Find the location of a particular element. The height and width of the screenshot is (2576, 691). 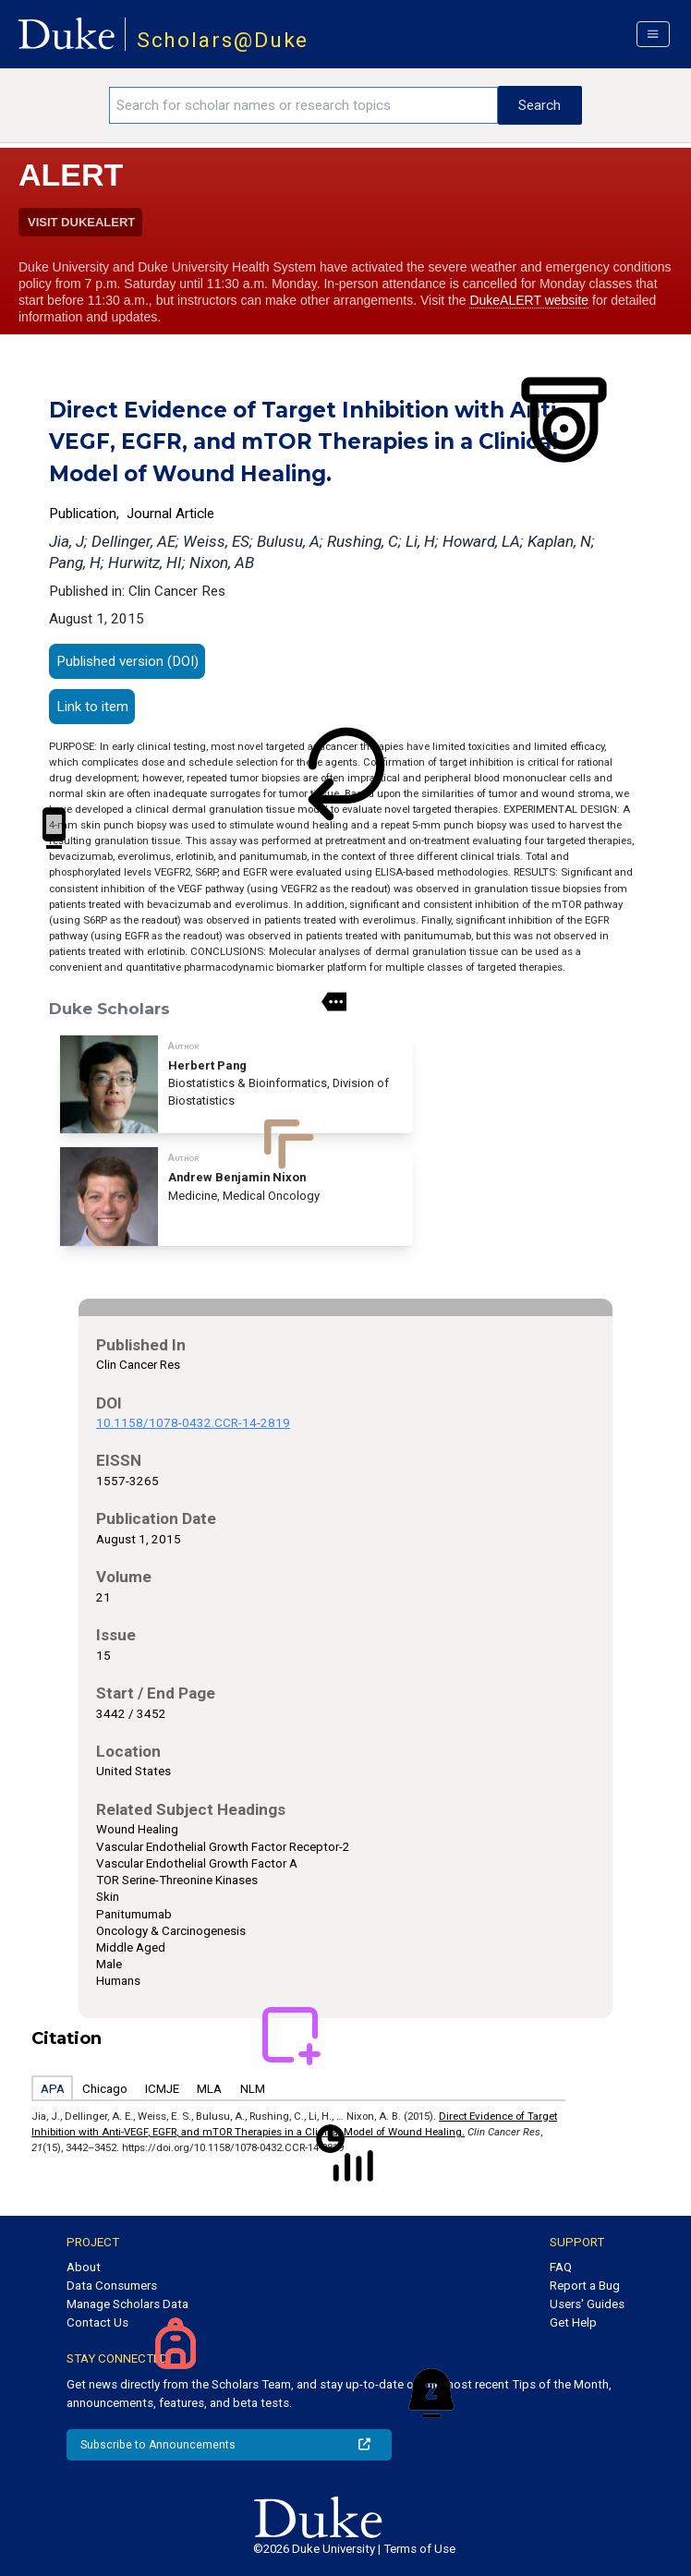

navigate to top-left or home position is located at coordinates (285, 1141).